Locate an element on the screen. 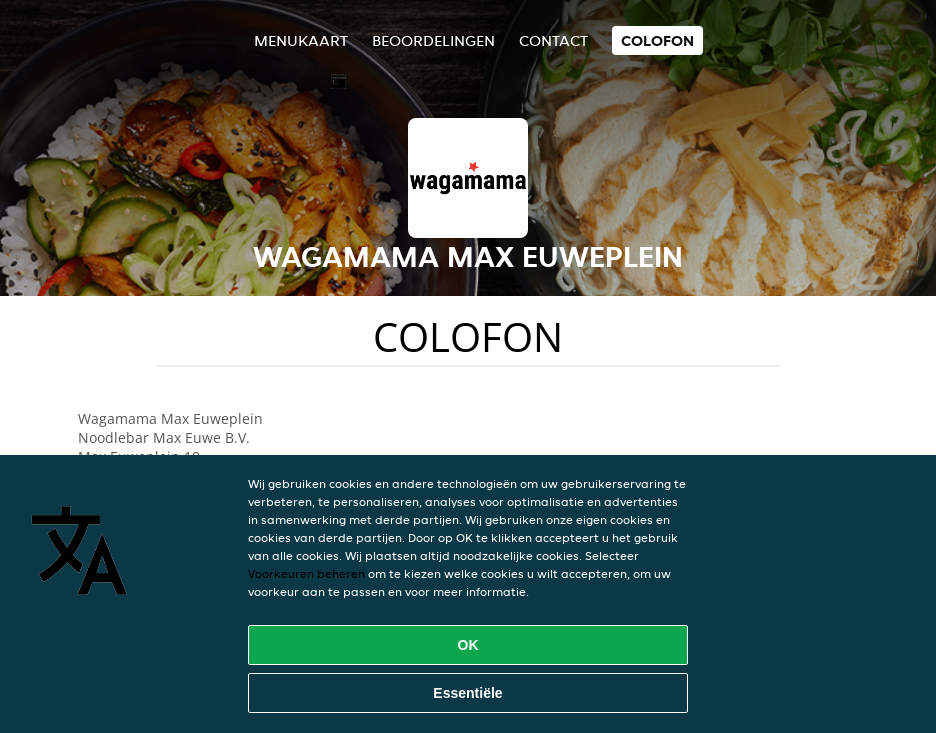  view today's date or events is located at coordinates (338, 81).